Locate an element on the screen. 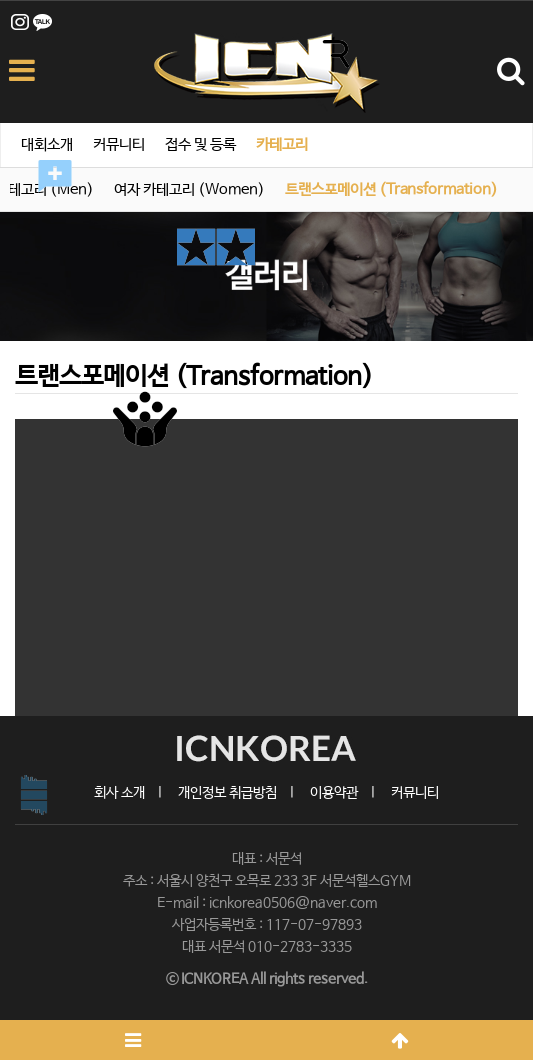 This screenshot has width=533, height=1060. start a new chat conversation is located at coordinates (55, 175).